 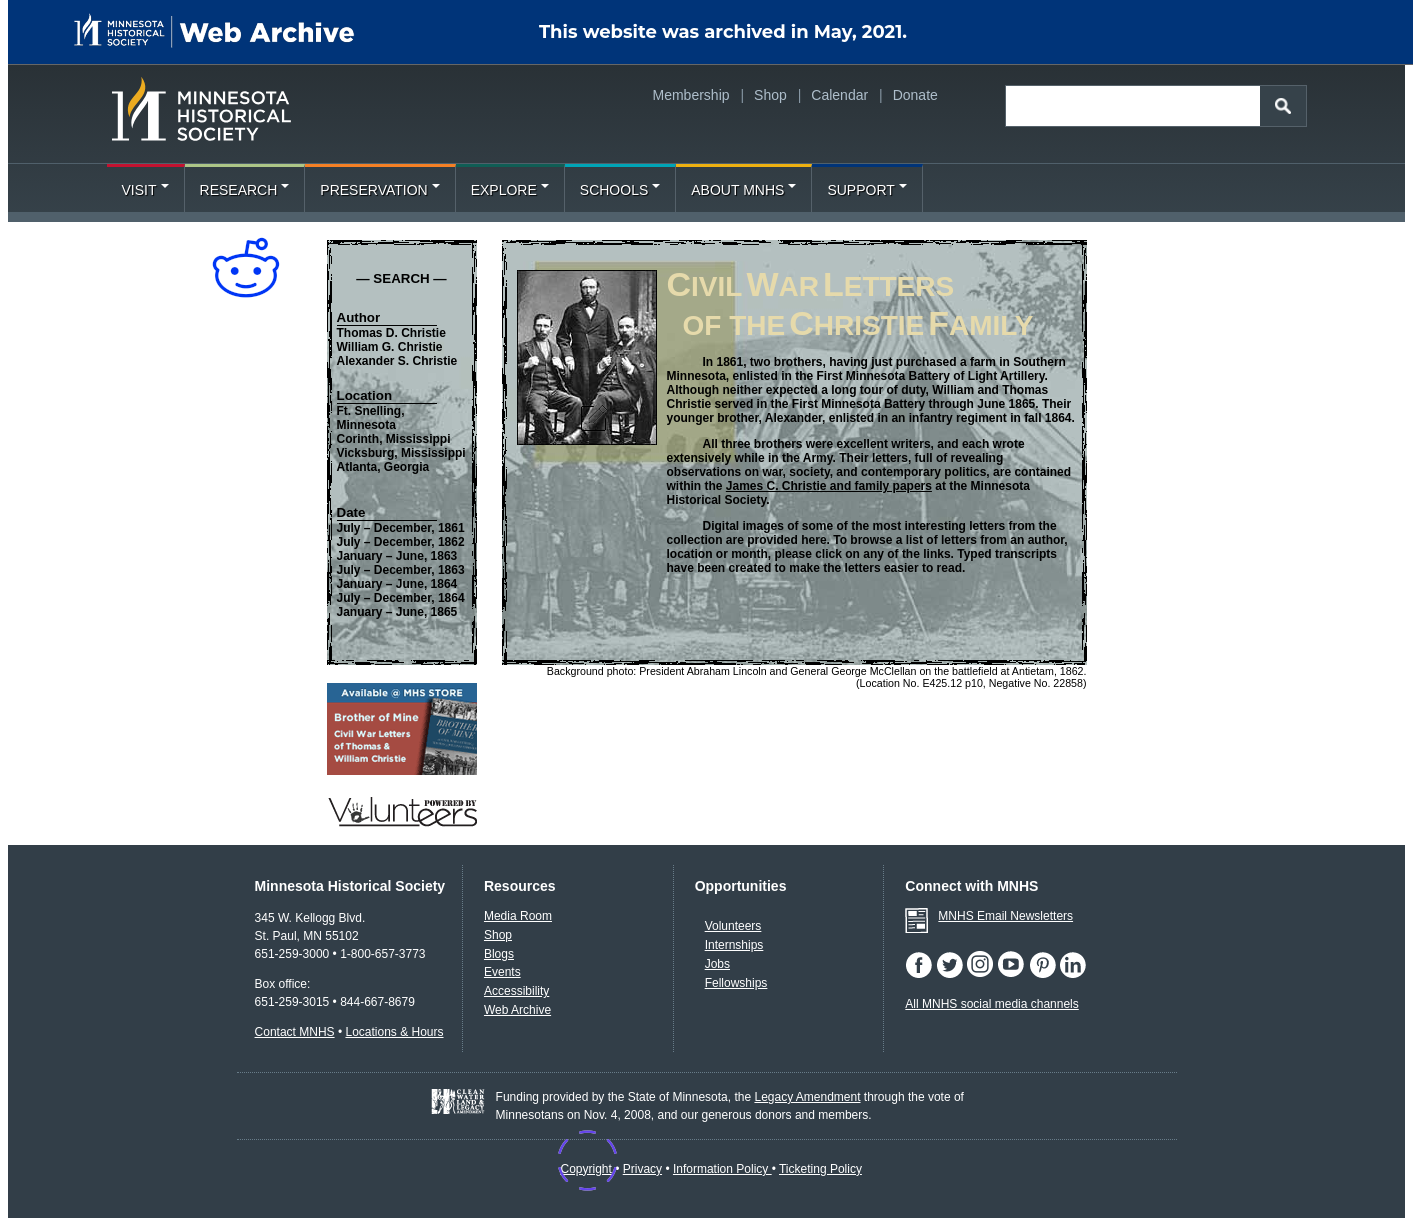 What do you see at coordinates (587, 1160) in the screenshot?
I see `indicates loading or processing in progress` at bounding box center [587, 1160].